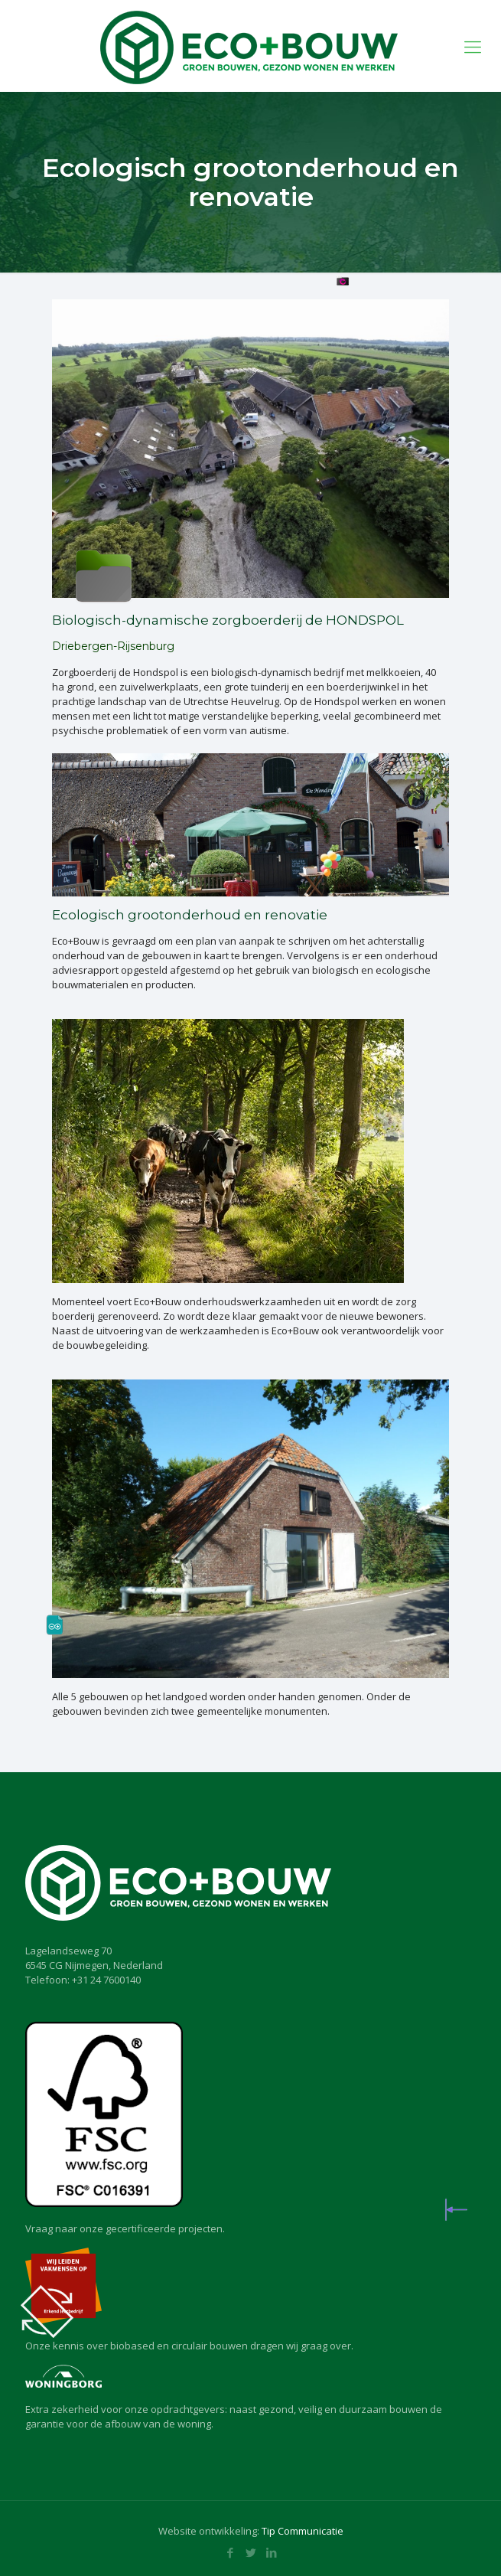 The height and width of the screenshot is (2576, 501). Describe the element at coordinates (103, 576) in the screenshot. I see `drop file here to move into folder` at that location.